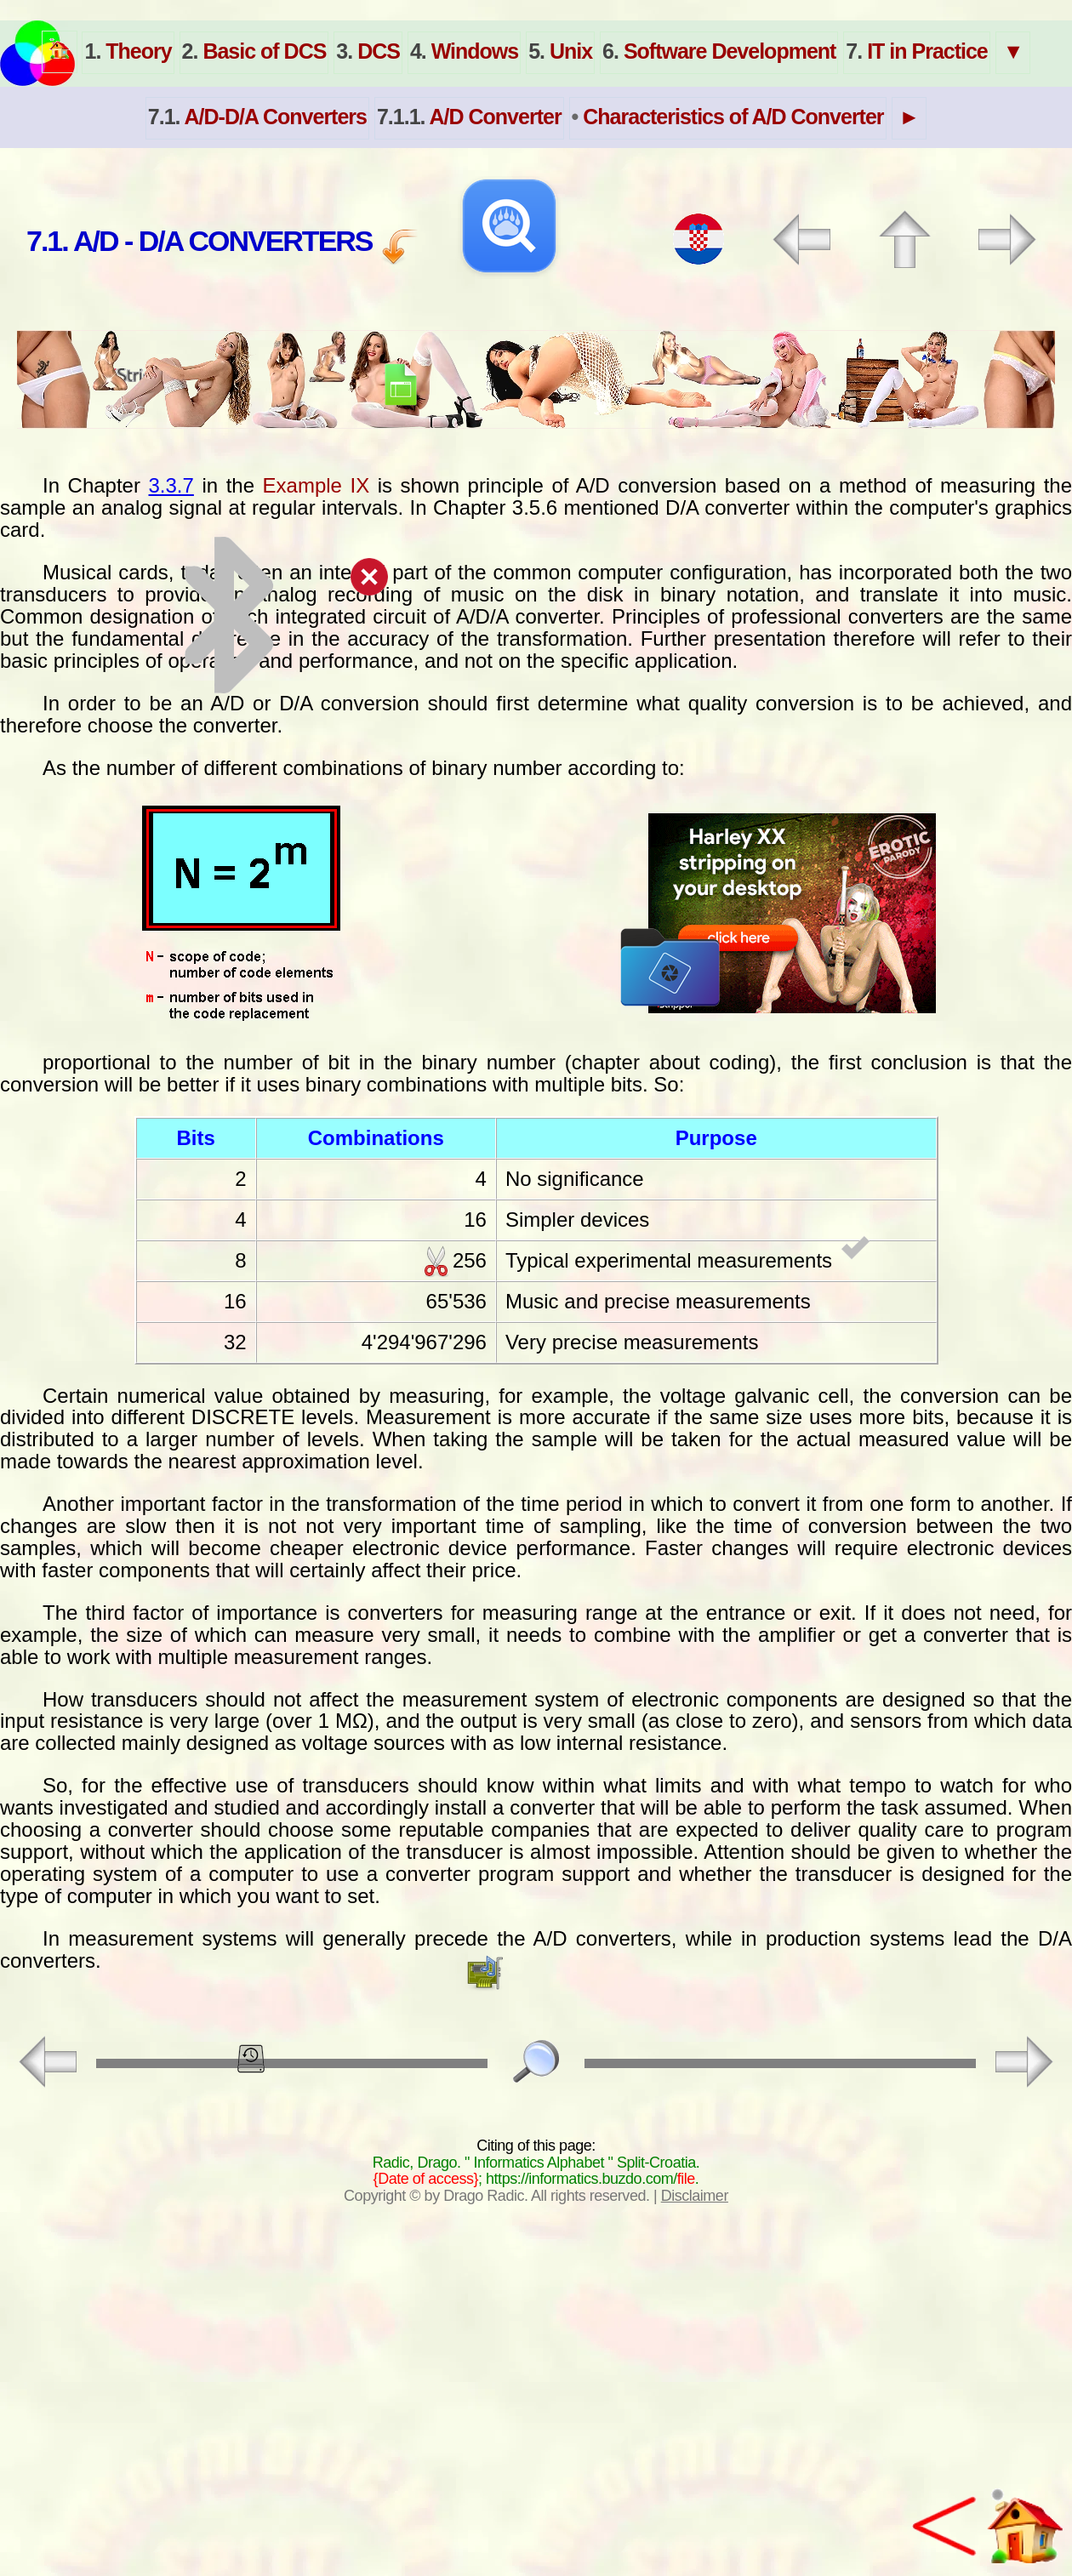  Describe the element at coordinates (369, 577) in the screenshot. I see `cancel the current calculation` at that location.